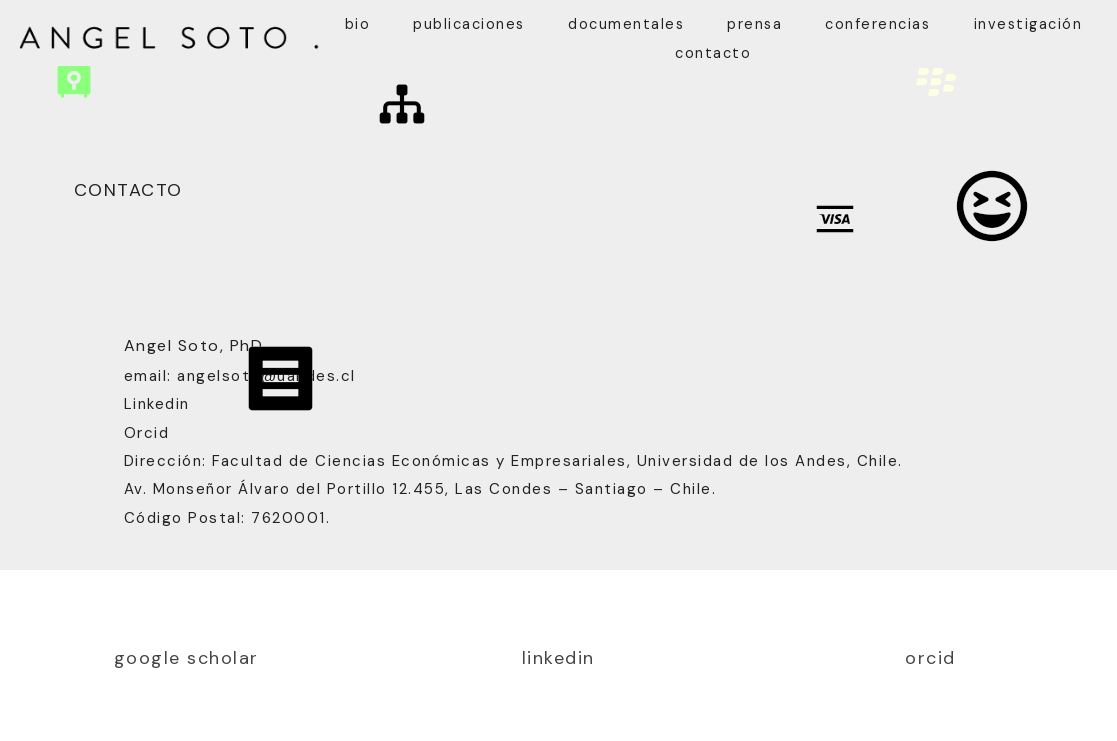 The height and width of the screenshot is (741, 1117). I want to click on visa card accepted as payment method, so click(835, 219).